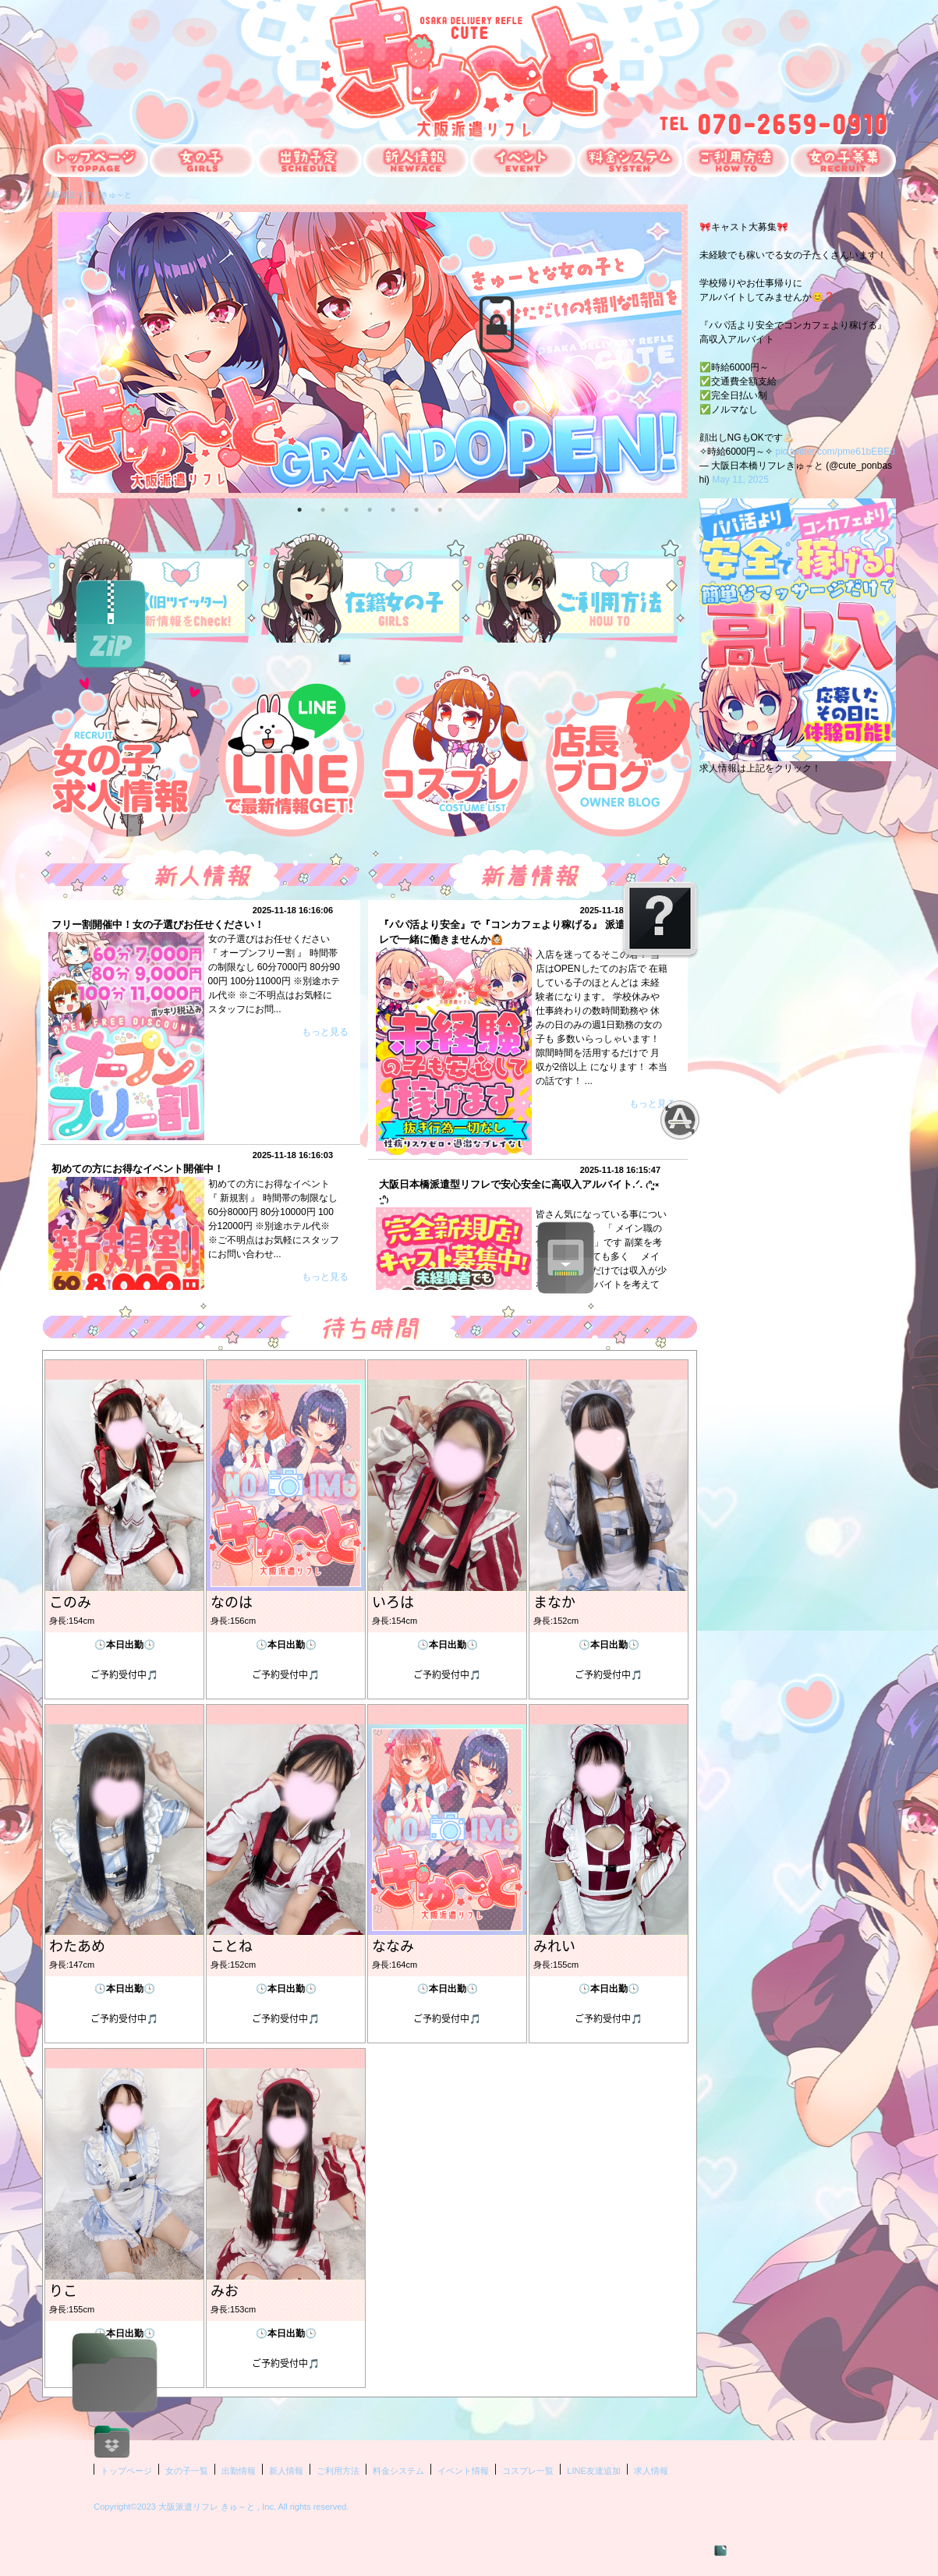 The width and height of the screenshot is (938, 2576). Describe the element at coordinates (497, 324) in the screenshot. I see `device is locked or secured` at that location.